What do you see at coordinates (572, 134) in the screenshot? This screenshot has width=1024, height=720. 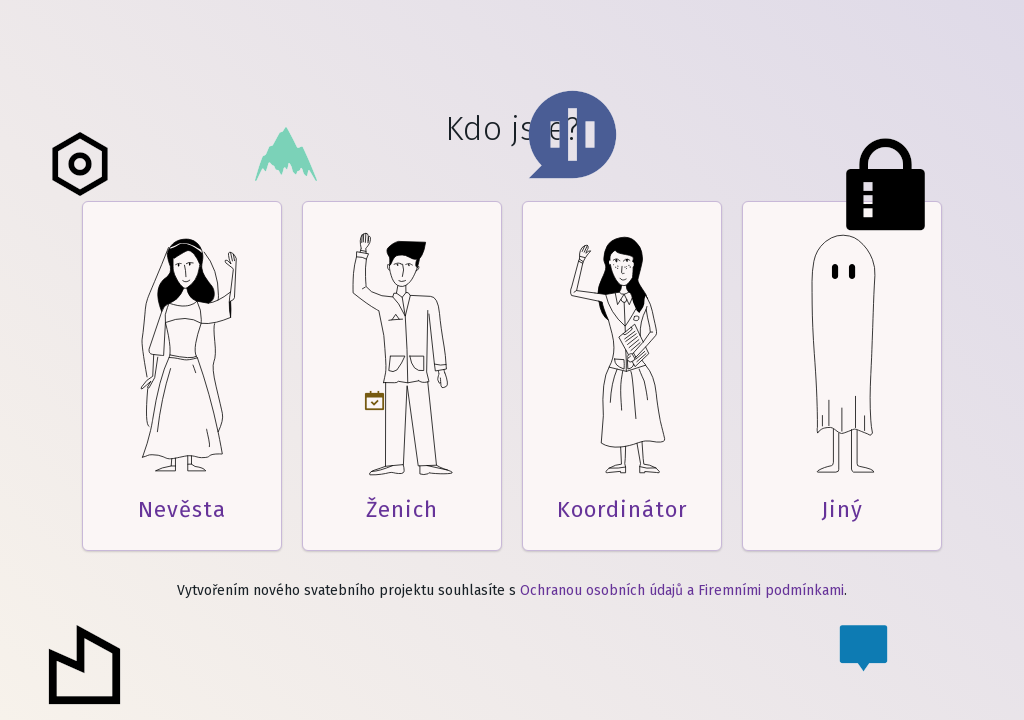 I see `start a voice chat or audio message` at bounding box center [572, 134].